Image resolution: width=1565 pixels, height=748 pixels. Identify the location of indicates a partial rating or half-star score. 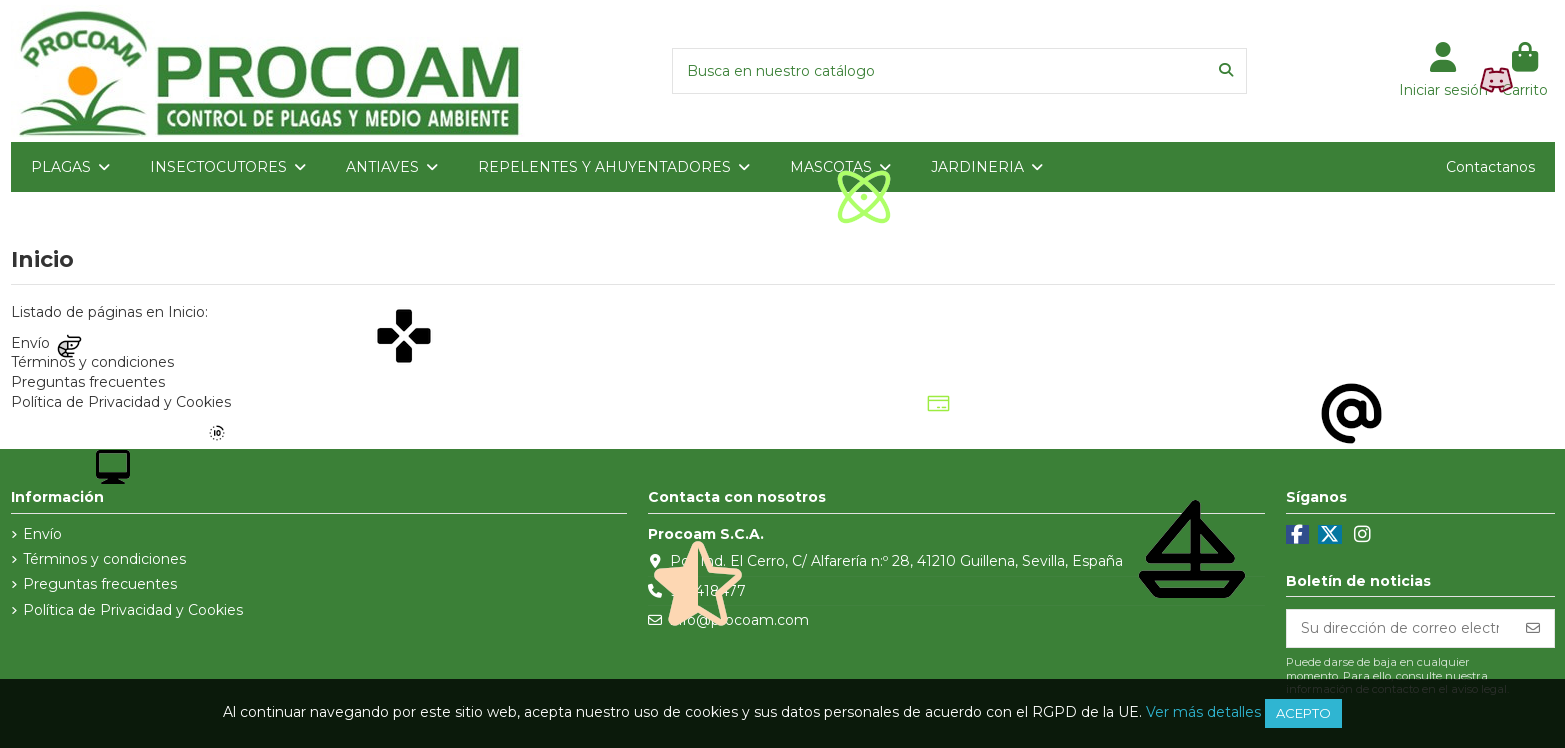
(698, 585).